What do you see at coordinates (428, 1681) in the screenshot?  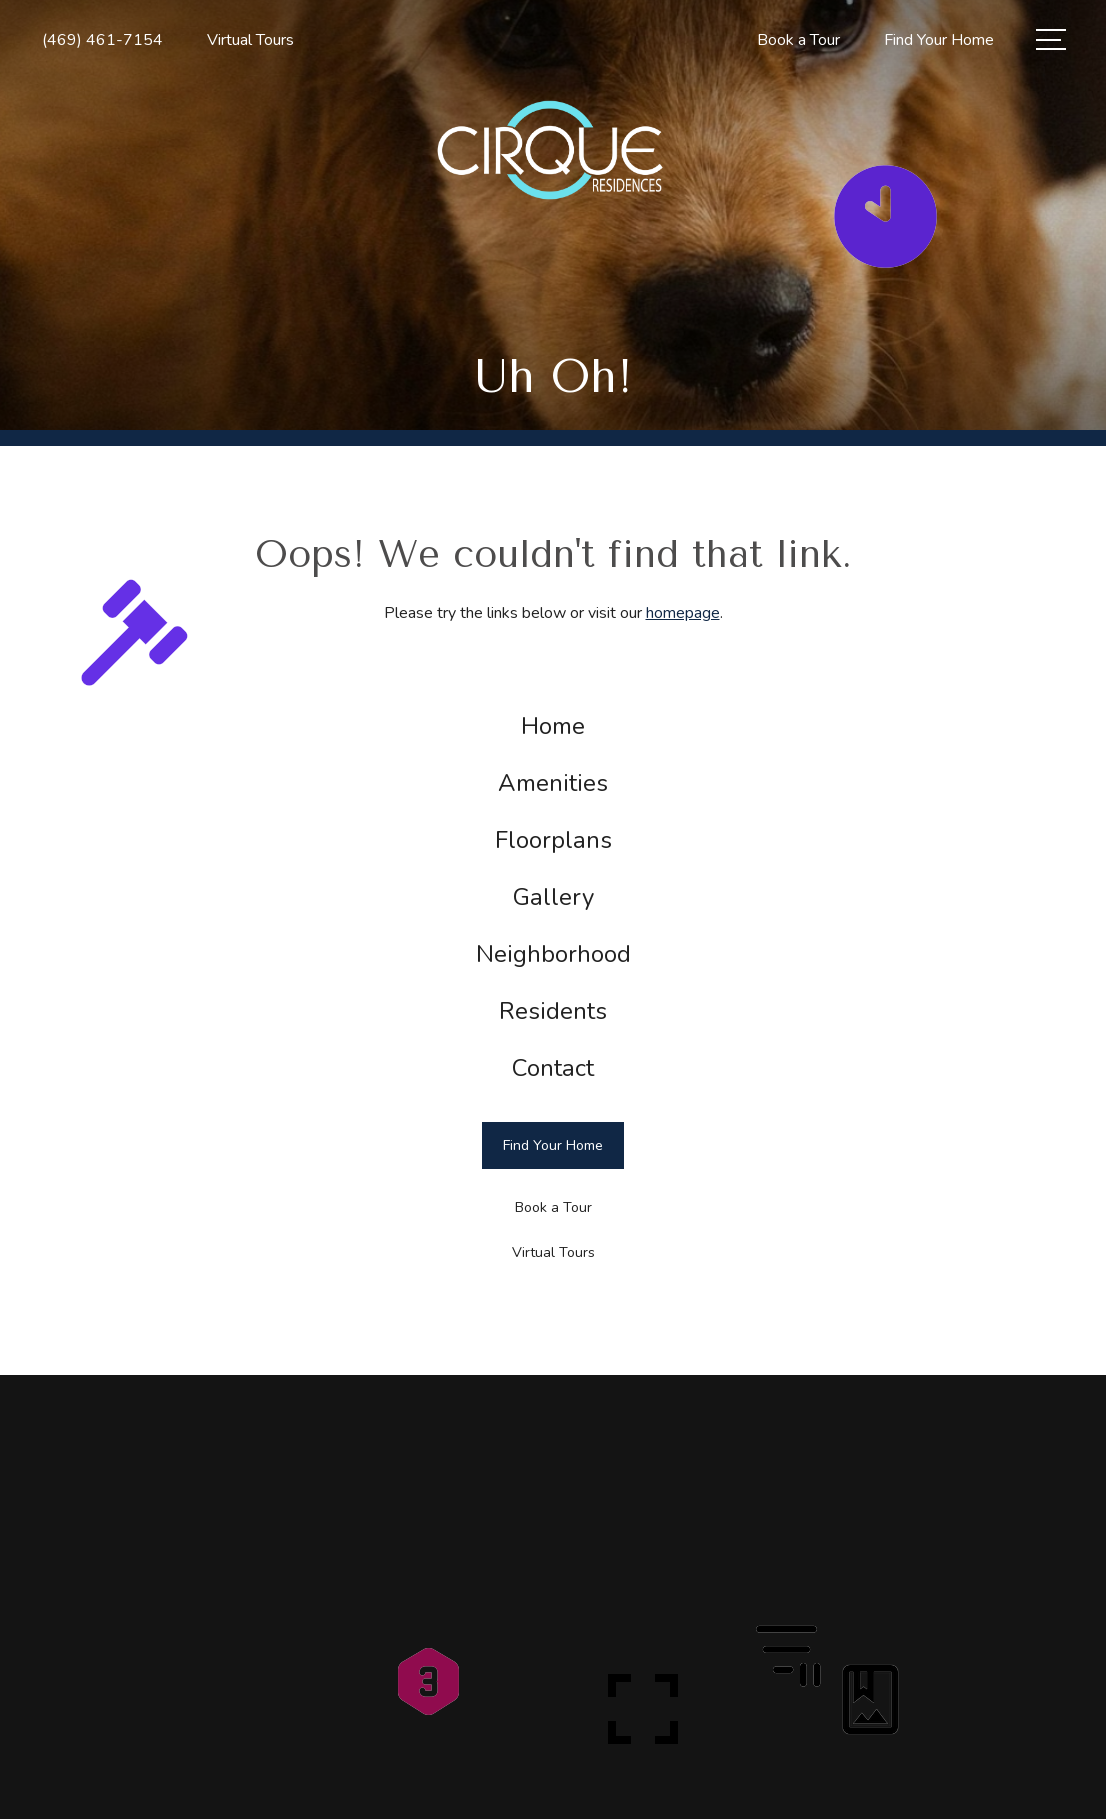 I see `step 3 in a multi-step process` at bounding box center [428, 1681].